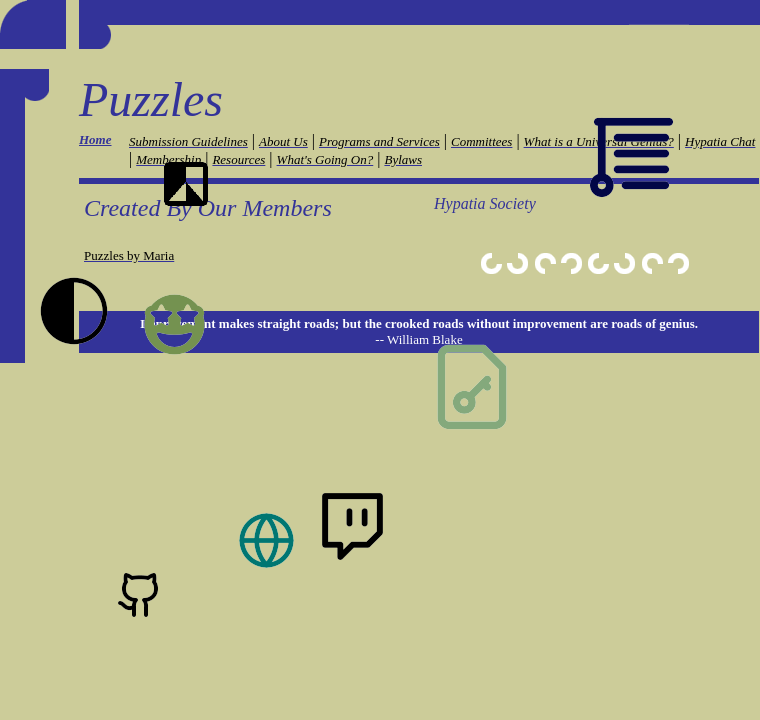 This screenshot has width=760, height=720. What do you see at coordinates (472, 387) in the screenshot?
I see `access an encrypted or password-protected file` at bounding box center [472, 387].